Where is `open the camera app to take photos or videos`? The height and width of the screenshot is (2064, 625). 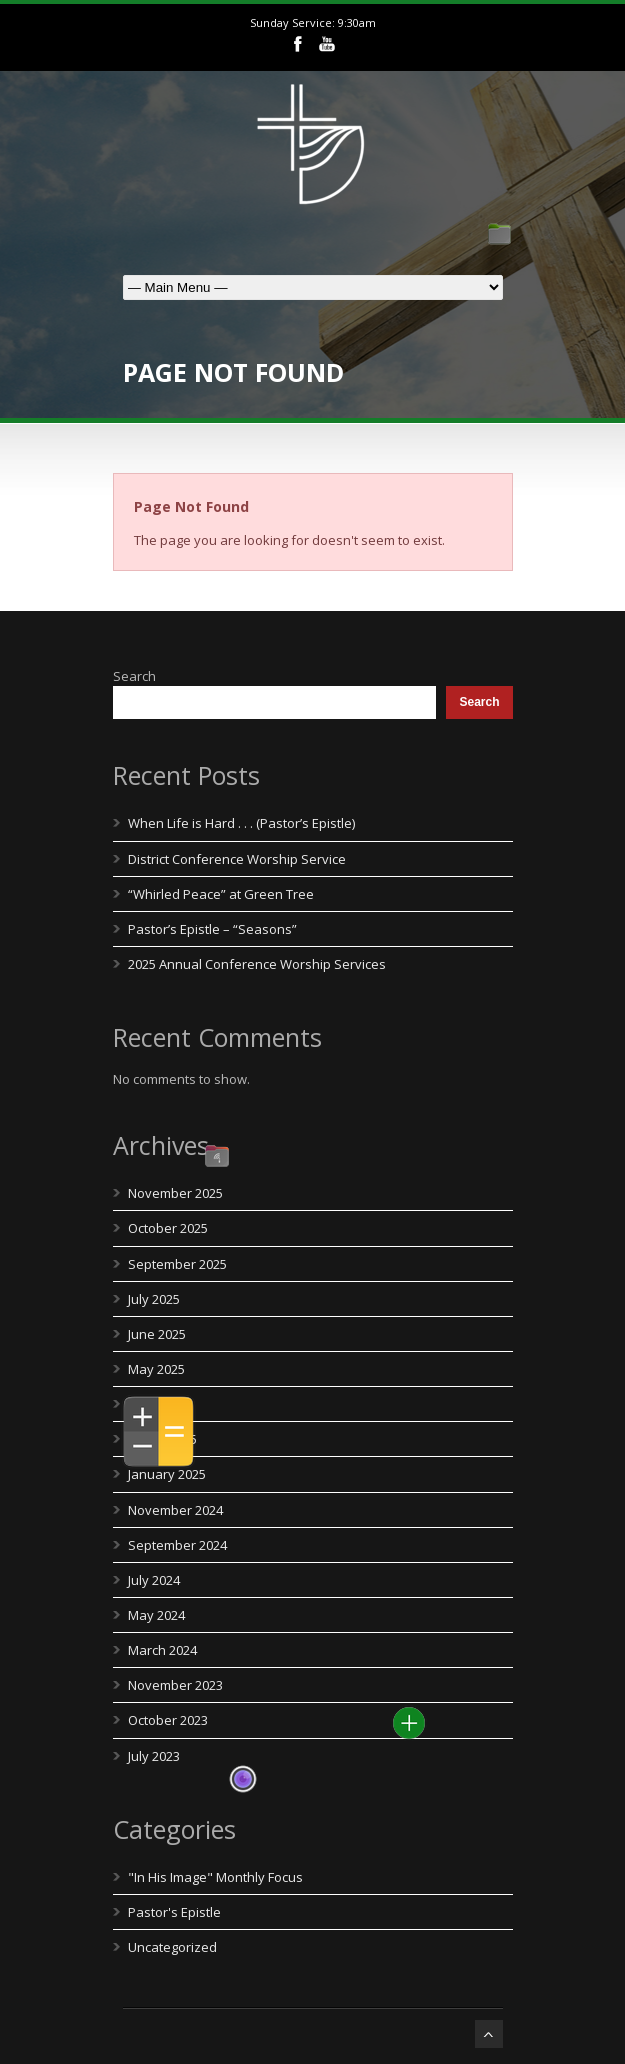 open the camera app to take photos or videos is located at coordinates (243, 1779).